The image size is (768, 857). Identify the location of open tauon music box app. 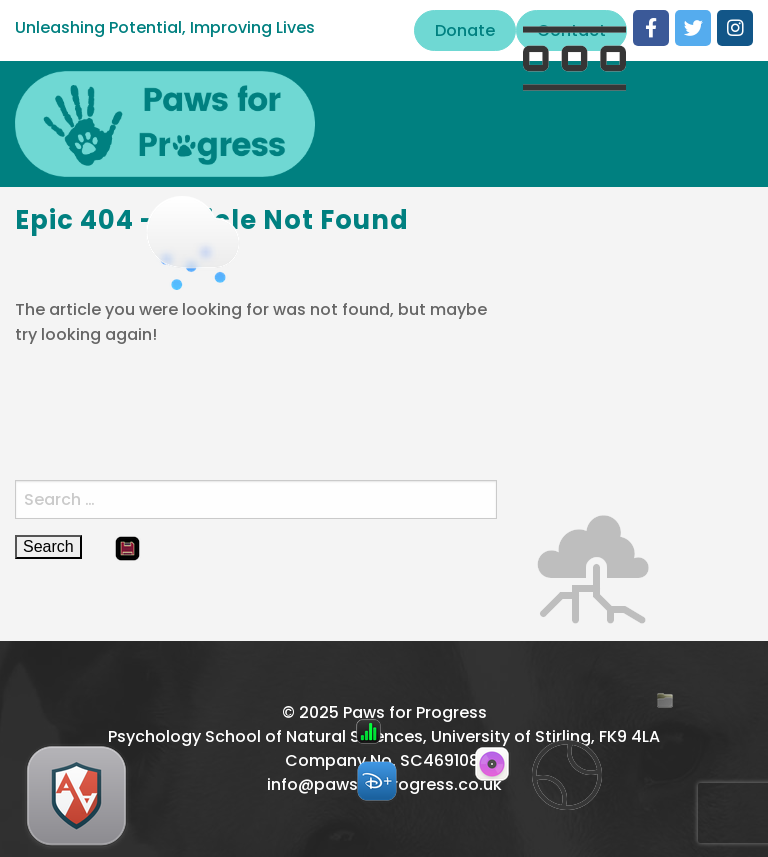
(492, 764).